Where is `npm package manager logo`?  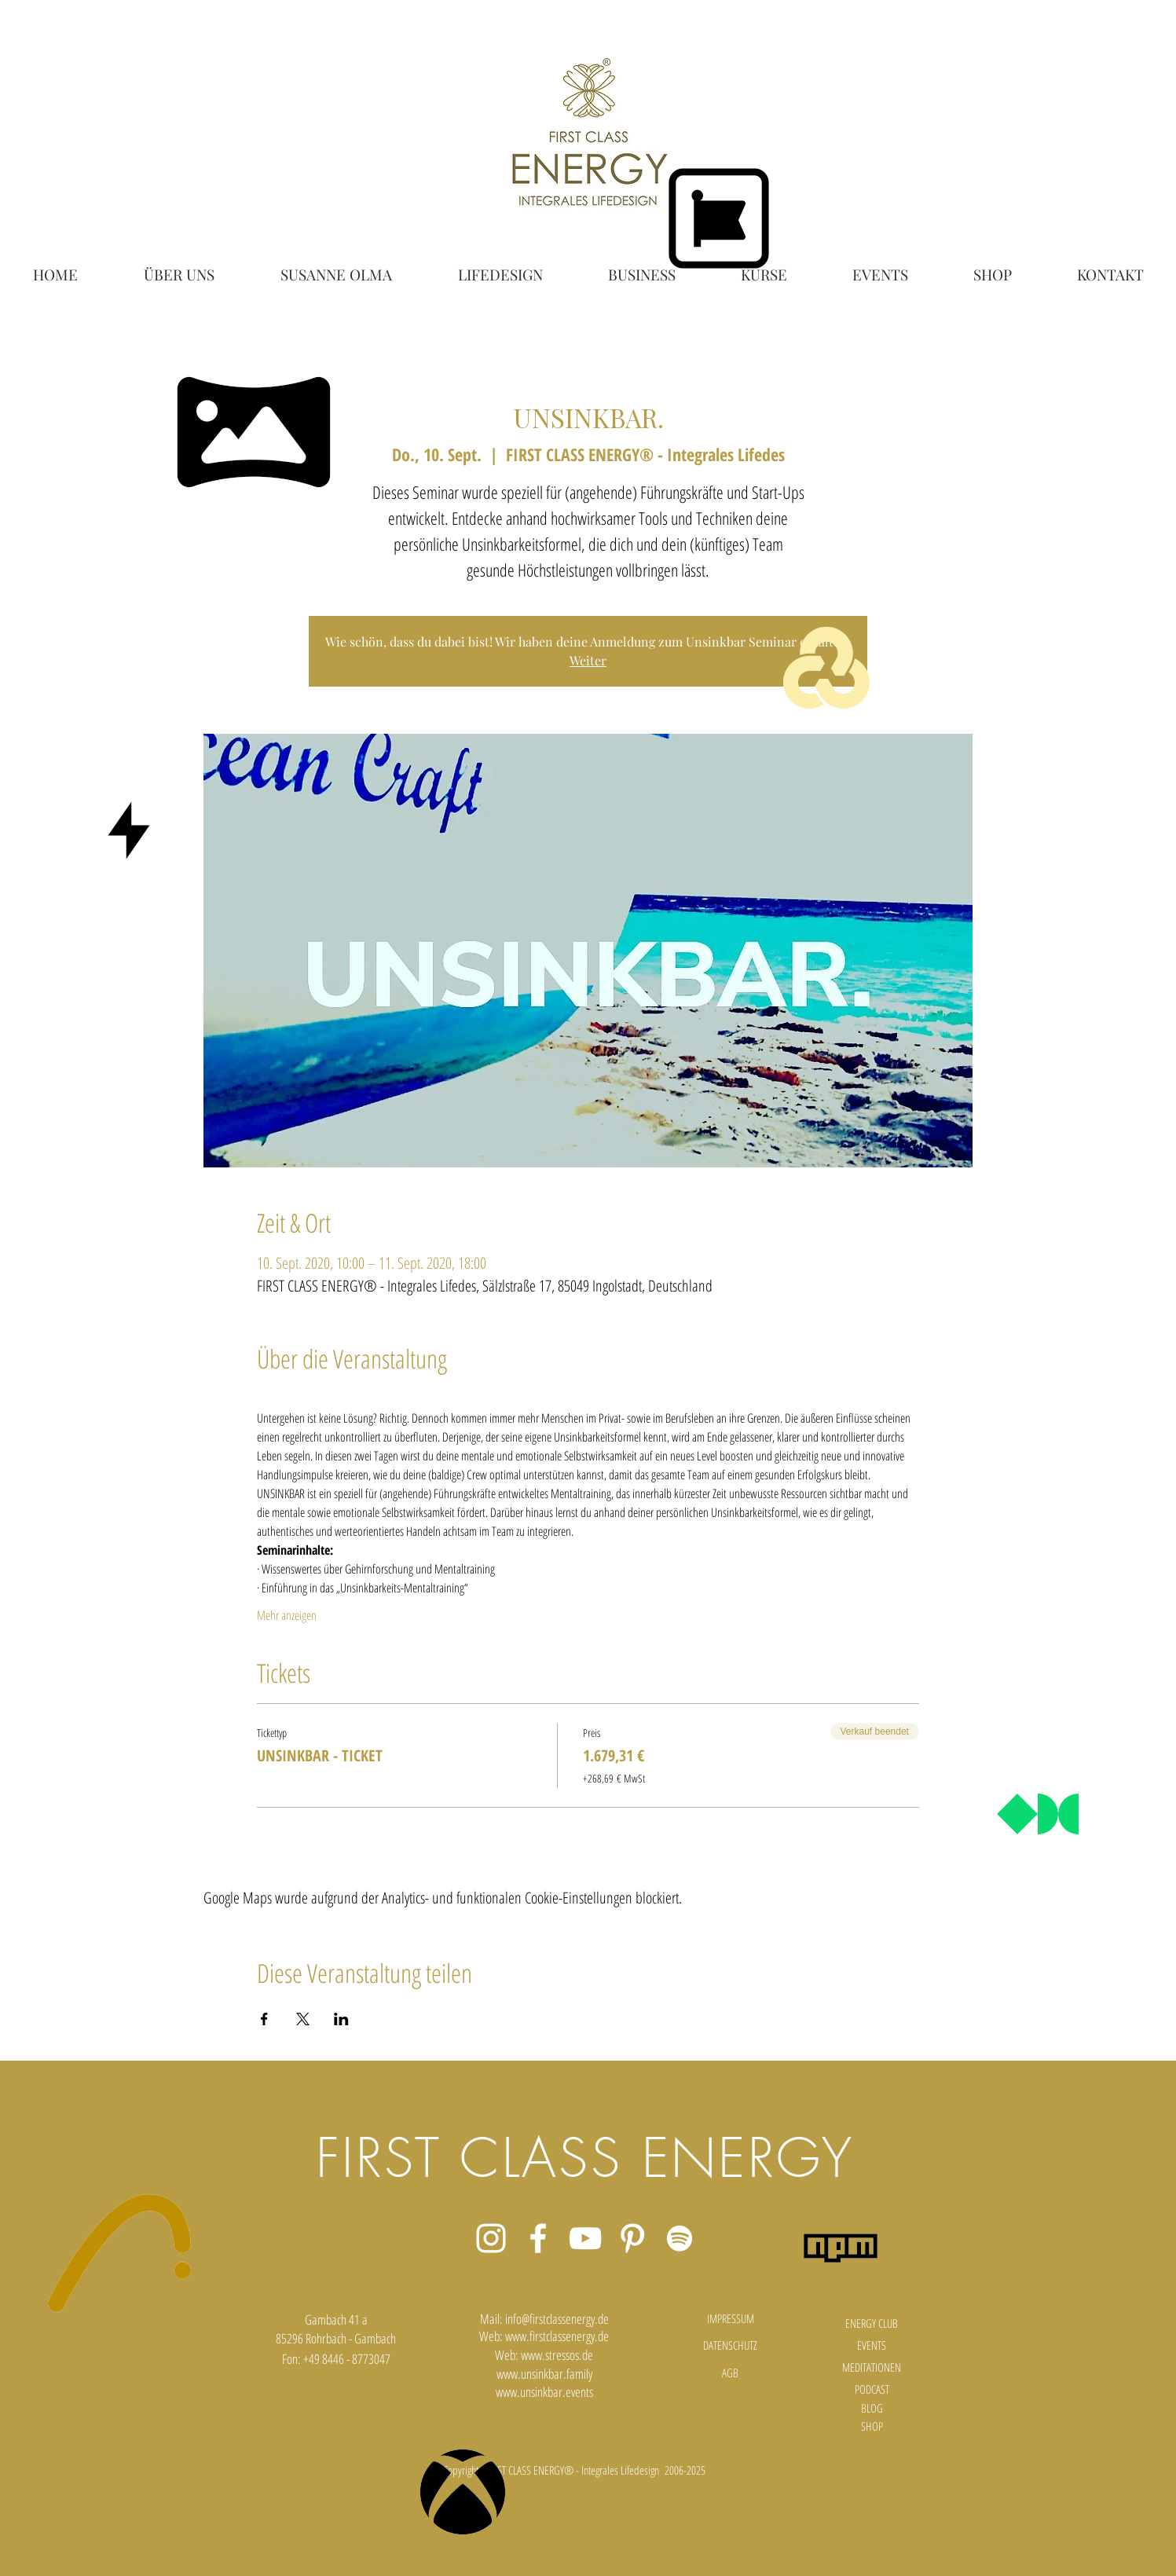 npm package manager logo is located at coordinates (841, 2246).